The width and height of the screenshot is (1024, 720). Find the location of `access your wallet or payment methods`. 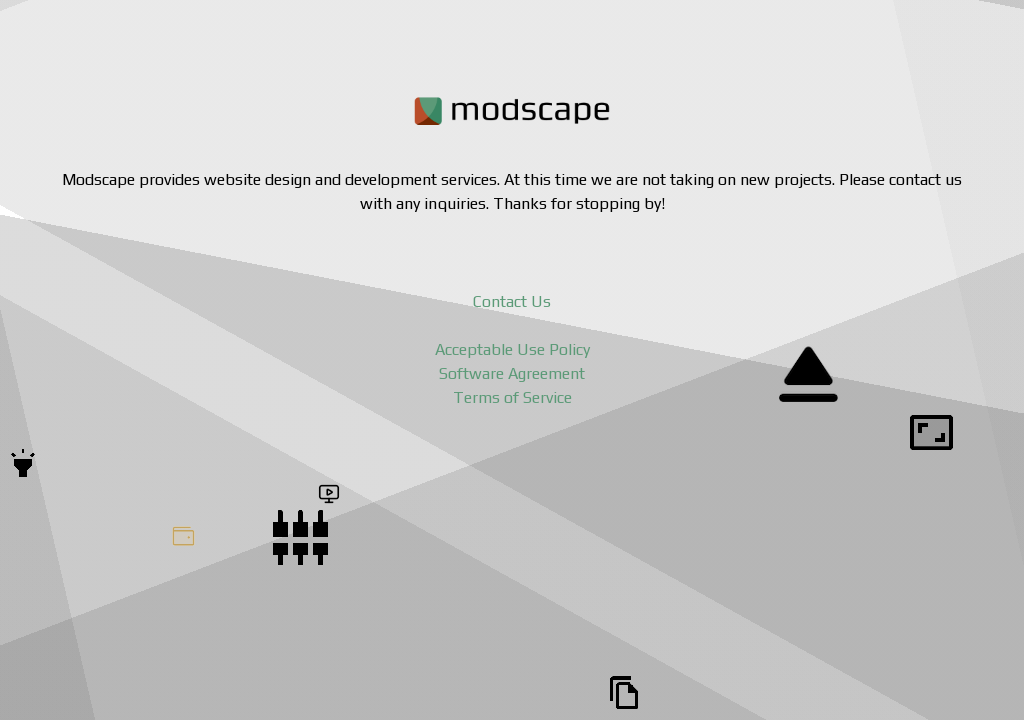

access your wallet or payment methods is located at coordinates (183, 537).